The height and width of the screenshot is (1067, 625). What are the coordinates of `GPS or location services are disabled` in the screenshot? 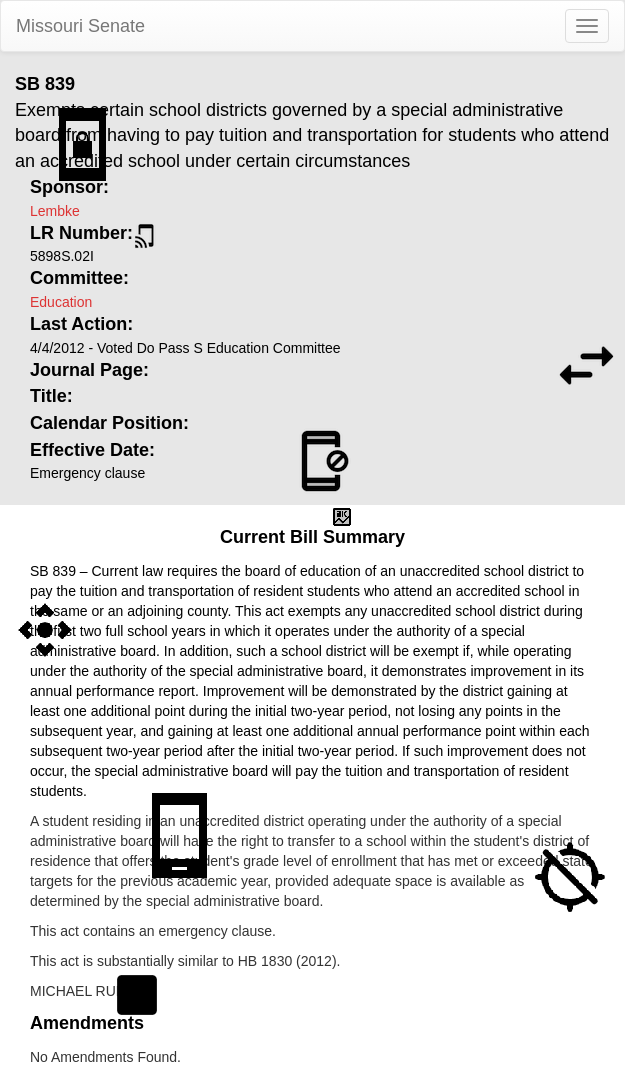 It's located at (570, 877).